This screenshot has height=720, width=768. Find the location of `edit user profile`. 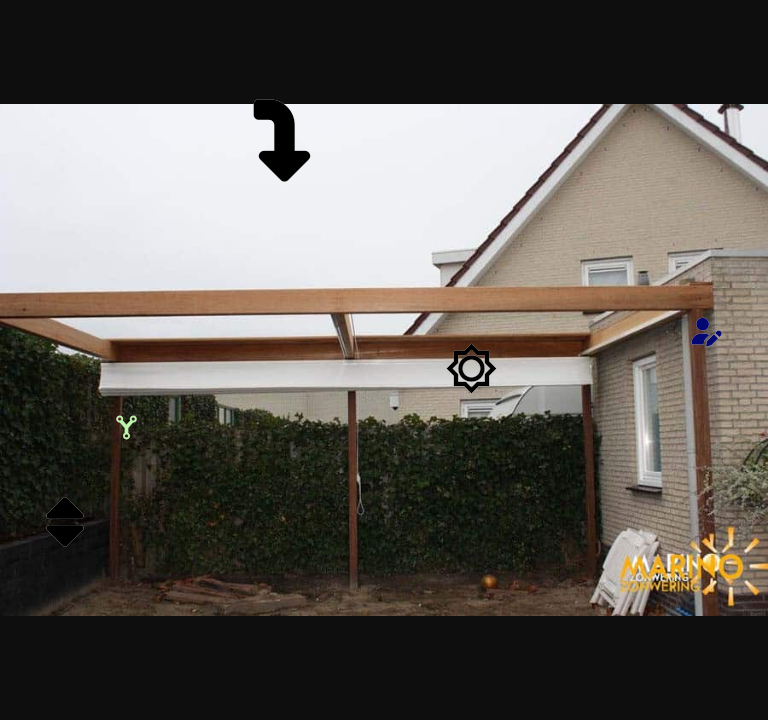

edit user profile is located at coordinates (706, 331).